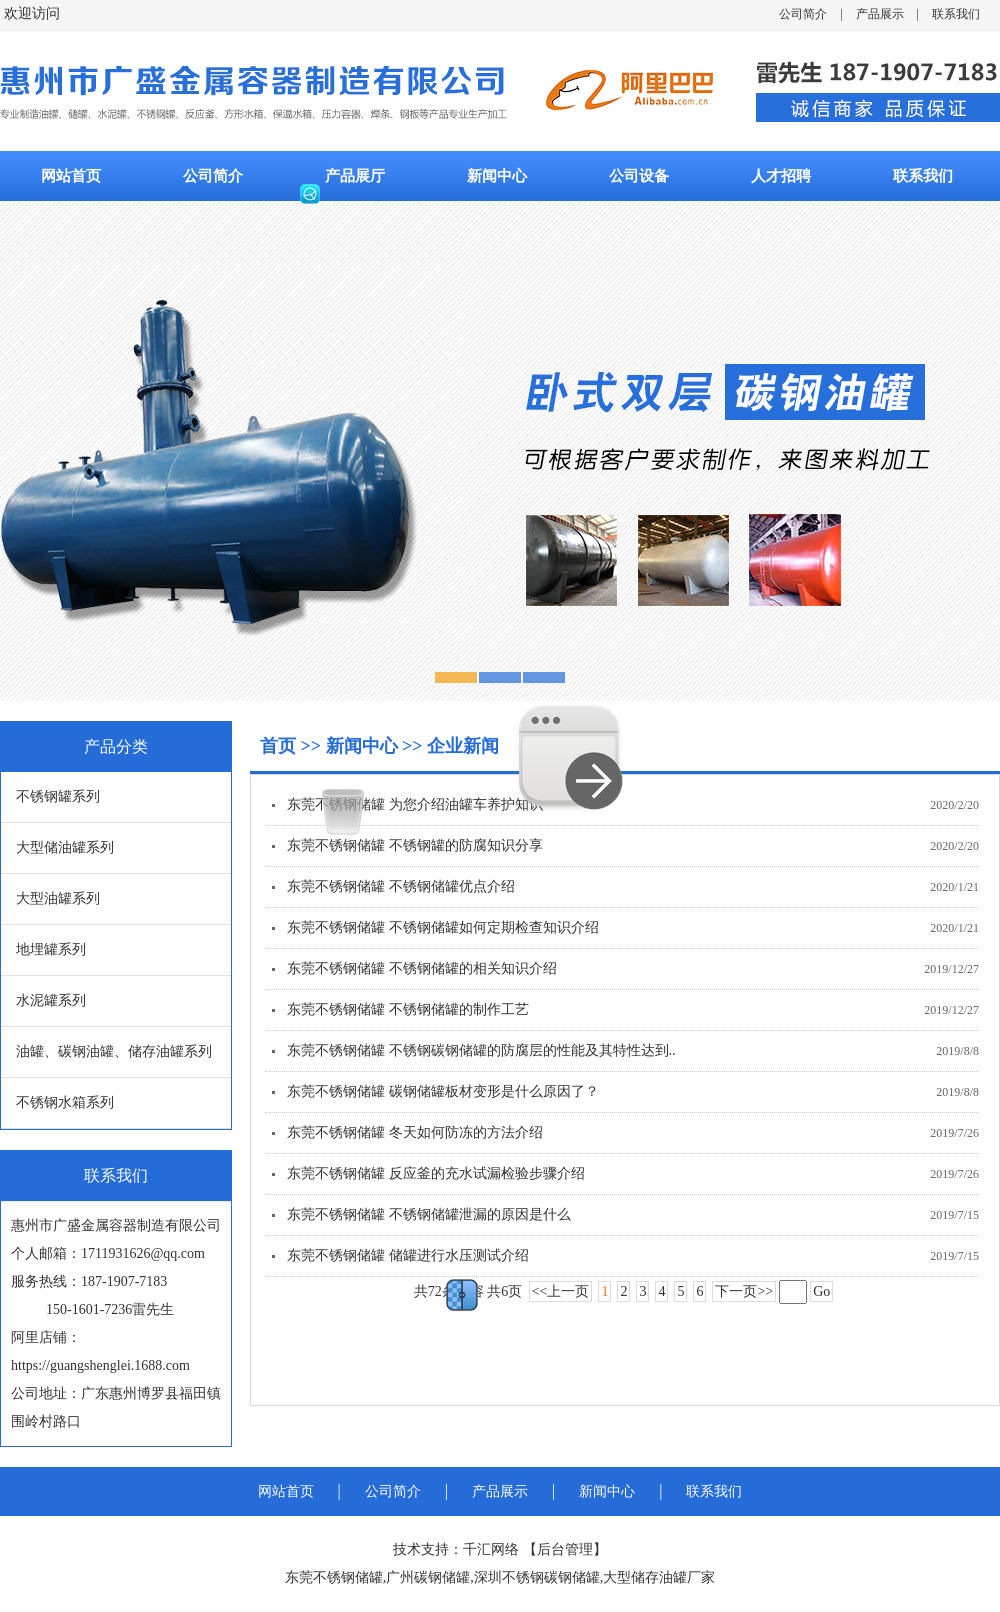 The height and width of the screenshot is (1612, 1000). Describe the element at coordinates (310, 194) in the screenshot. I see `open syncthing file synchronization app` at that location.